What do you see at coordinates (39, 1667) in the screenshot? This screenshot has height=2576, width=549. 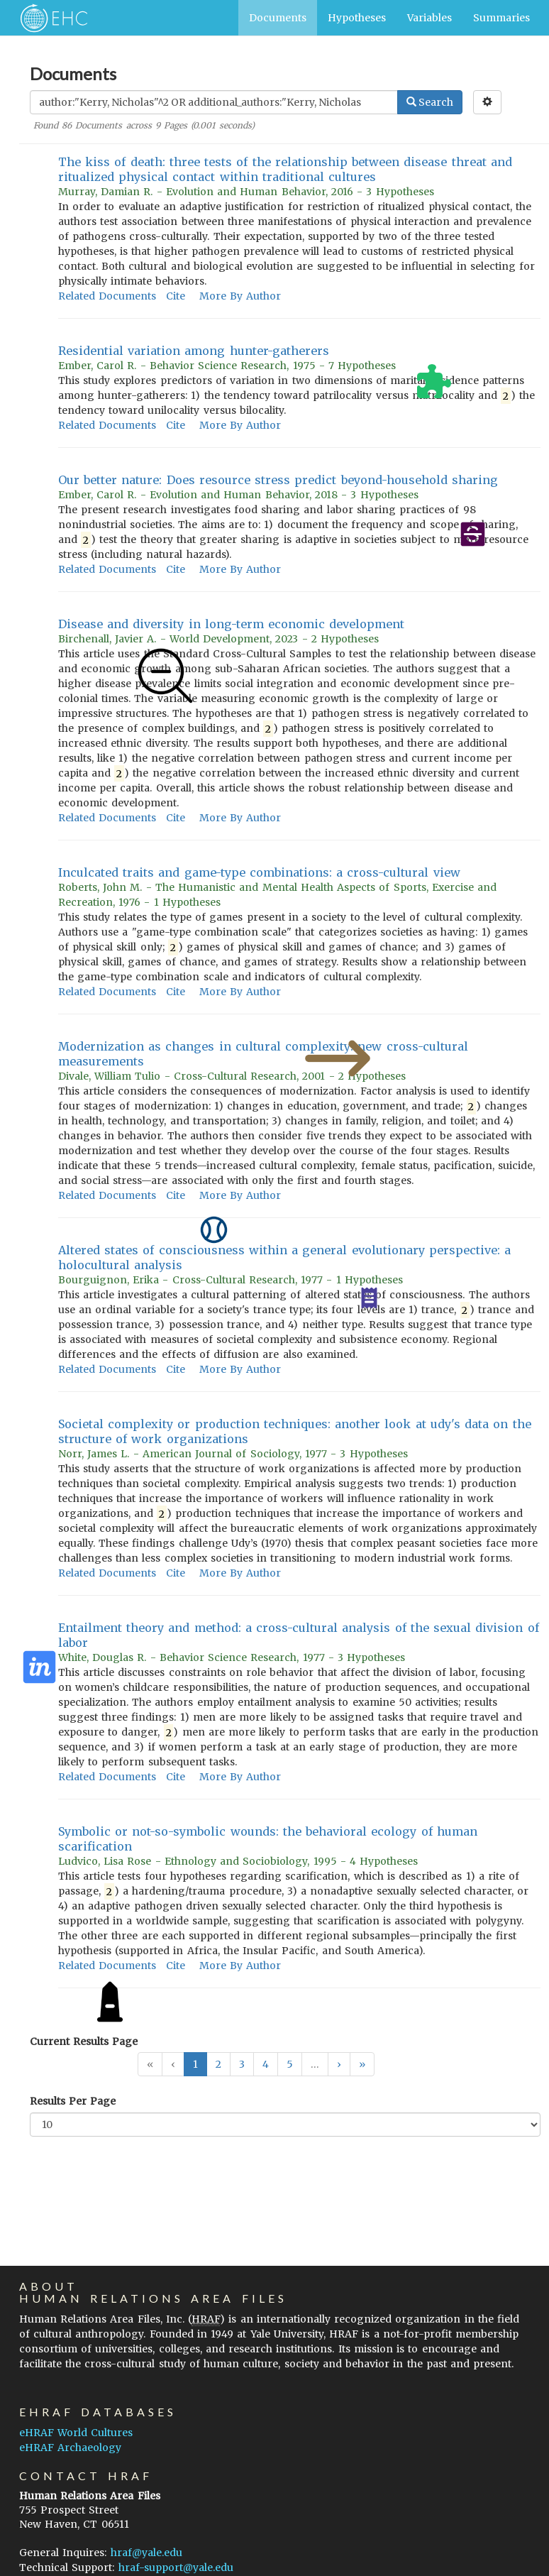 I see `open InVision app` at bounding box center [39, 1667].